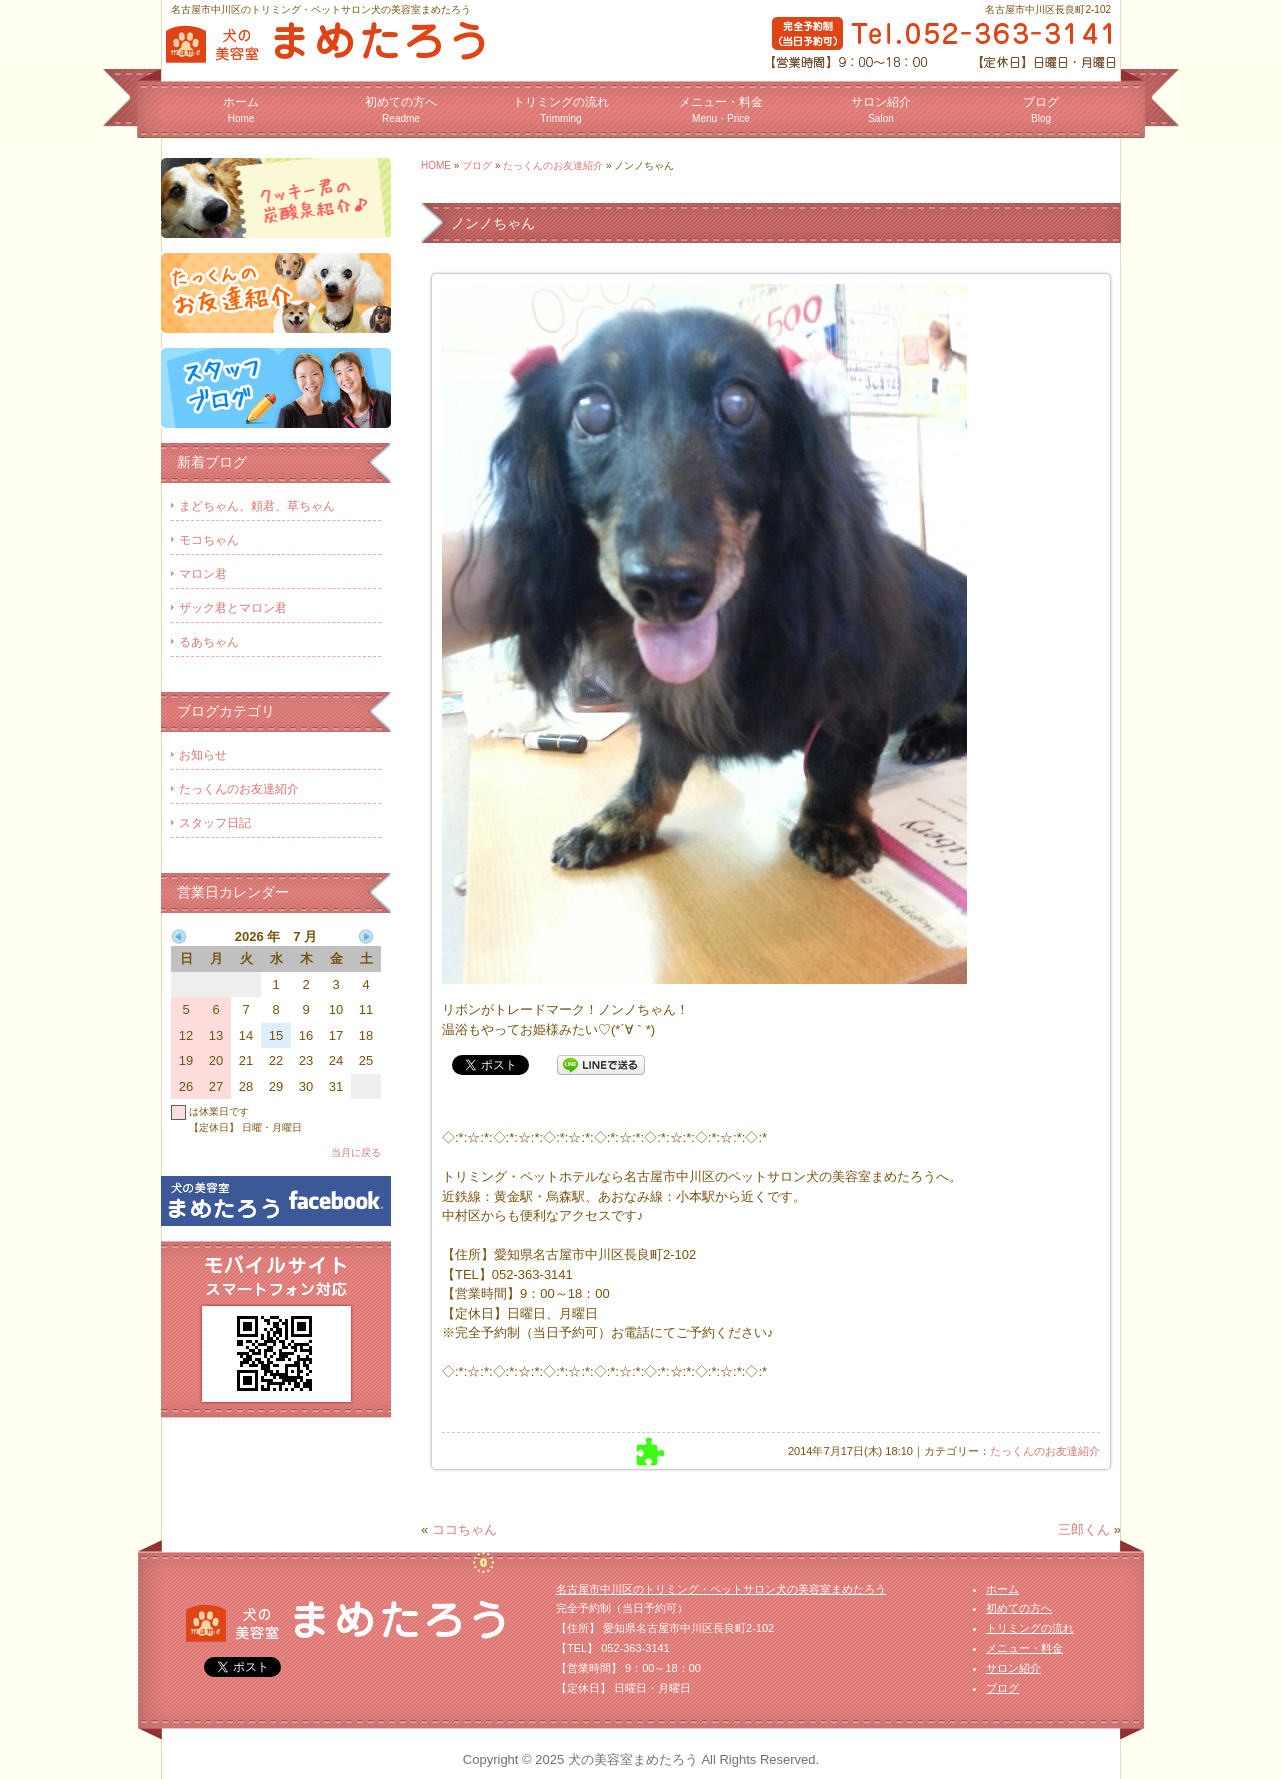  I want to click on indicates zero time elapsed or no duration, so click(483, 1562).